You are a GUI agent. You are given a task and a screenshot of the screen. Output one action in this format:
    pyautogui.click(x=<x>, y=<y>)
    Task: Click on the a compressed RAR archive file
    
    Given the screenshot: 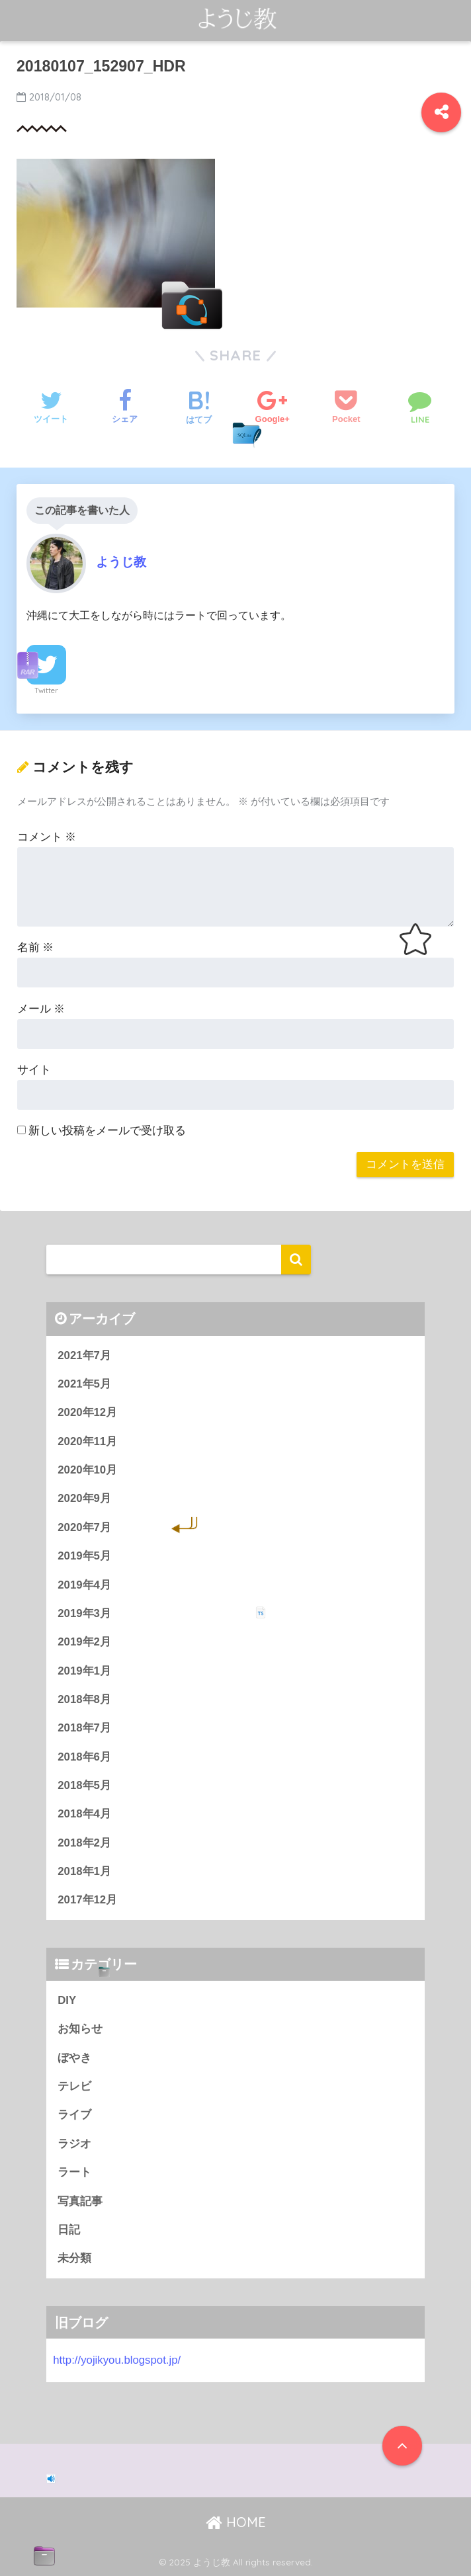 What is the action you would take?
    pyautogui.click(x=28, y=665)
    